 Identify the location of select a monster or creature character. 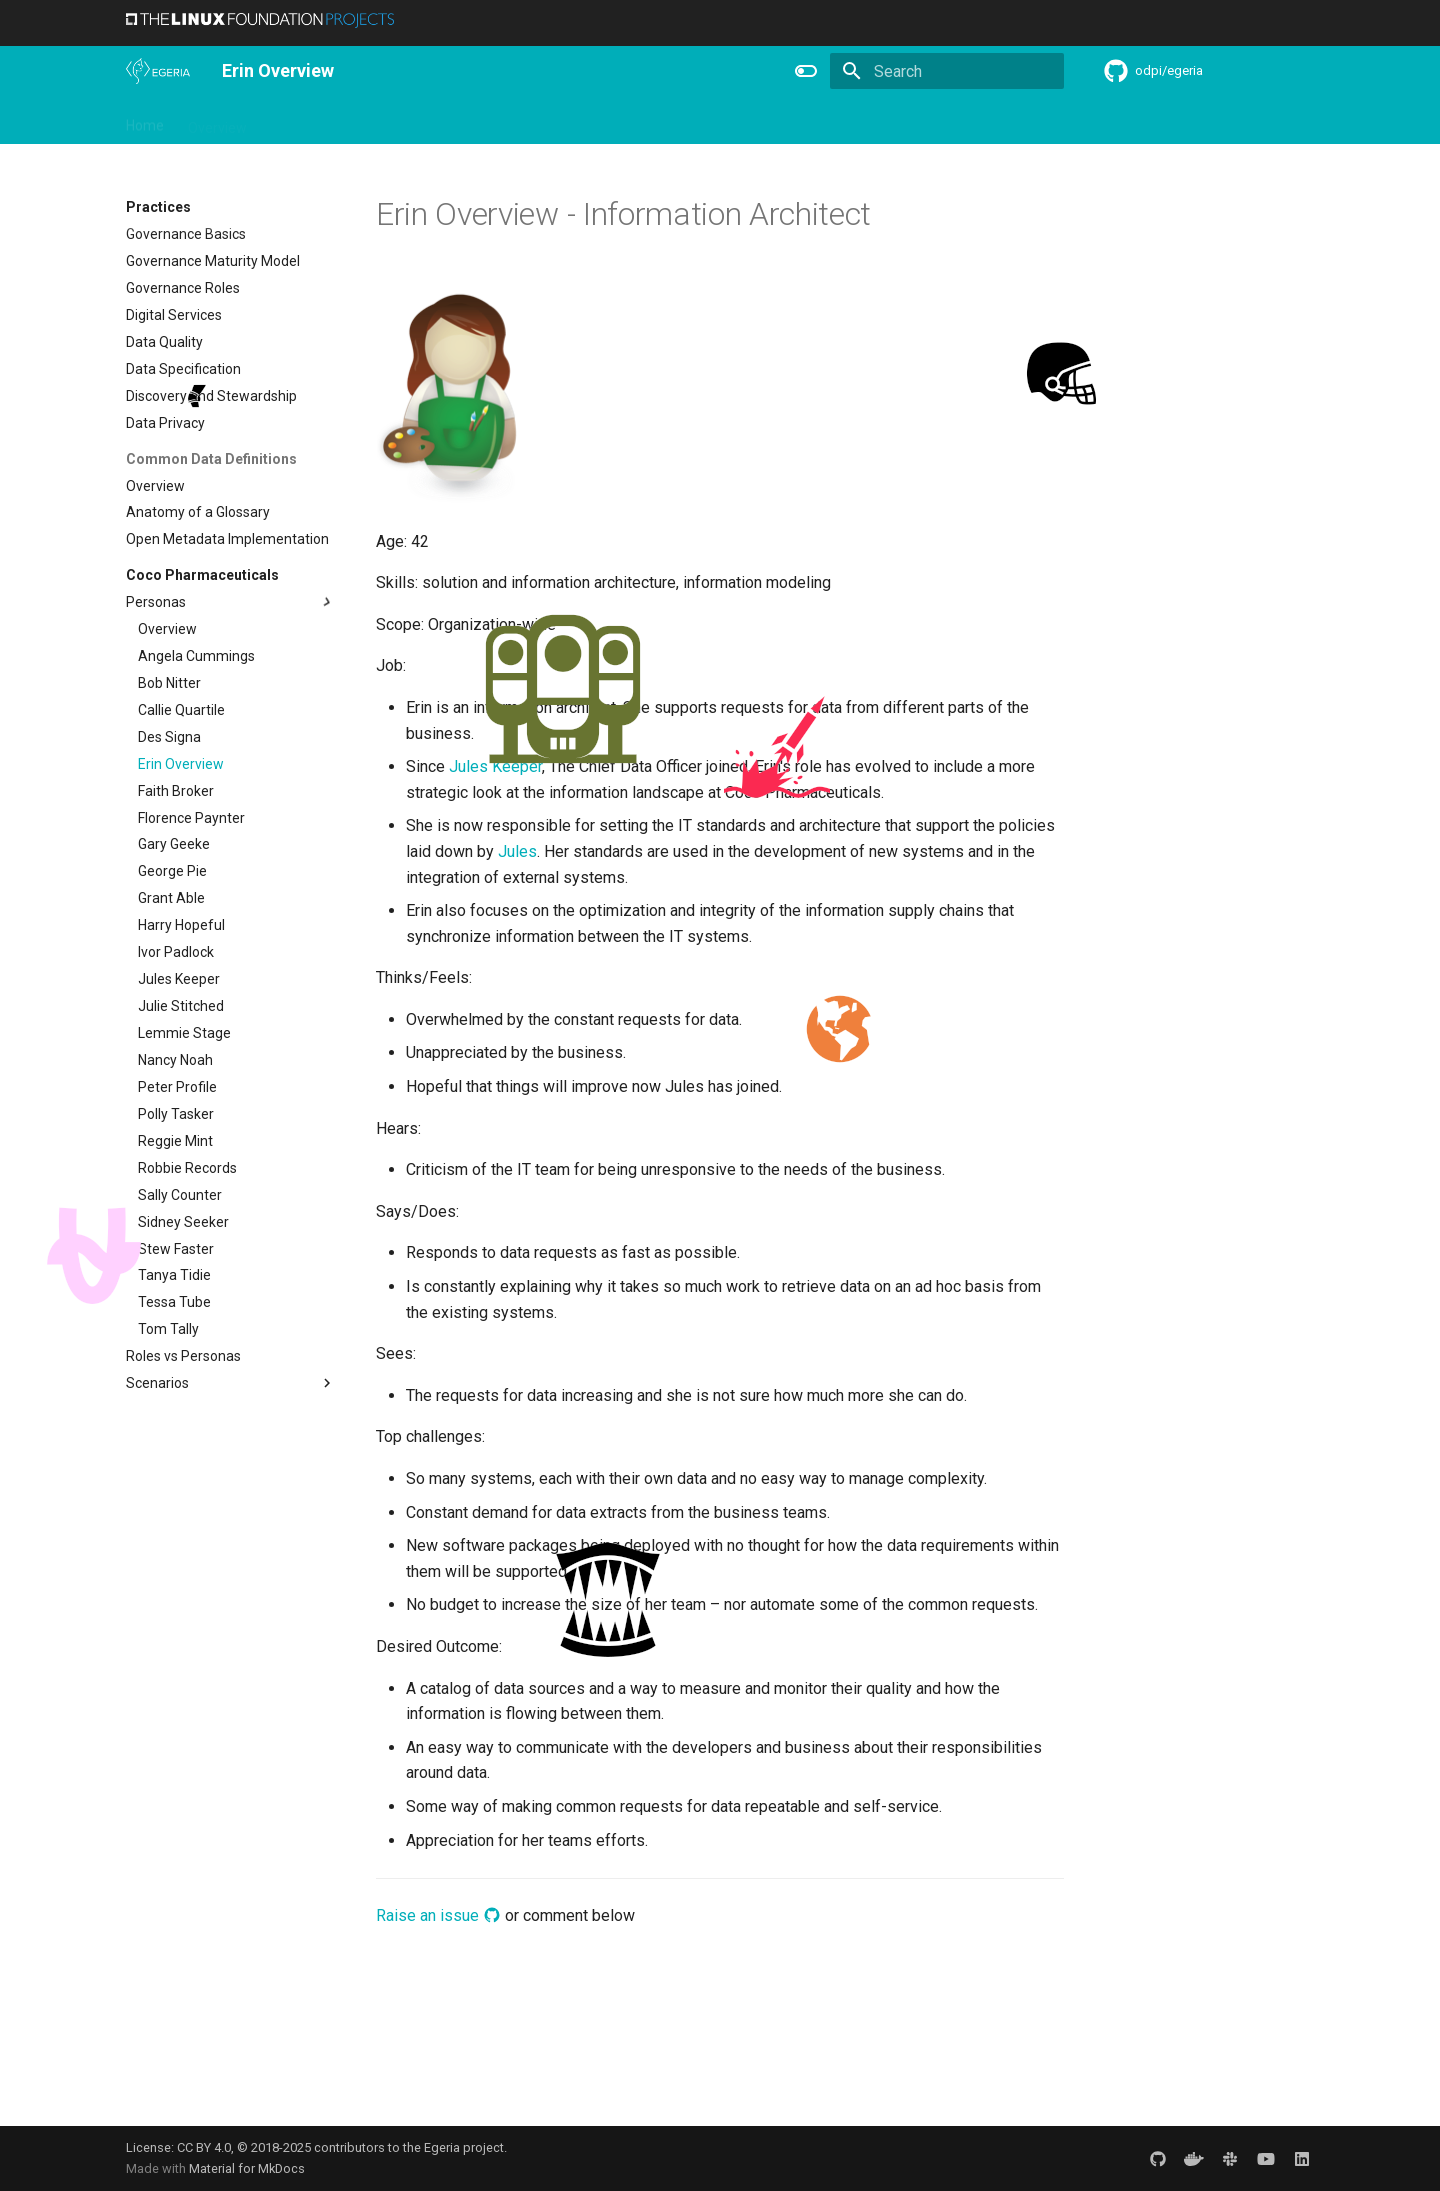
(609, 1599).